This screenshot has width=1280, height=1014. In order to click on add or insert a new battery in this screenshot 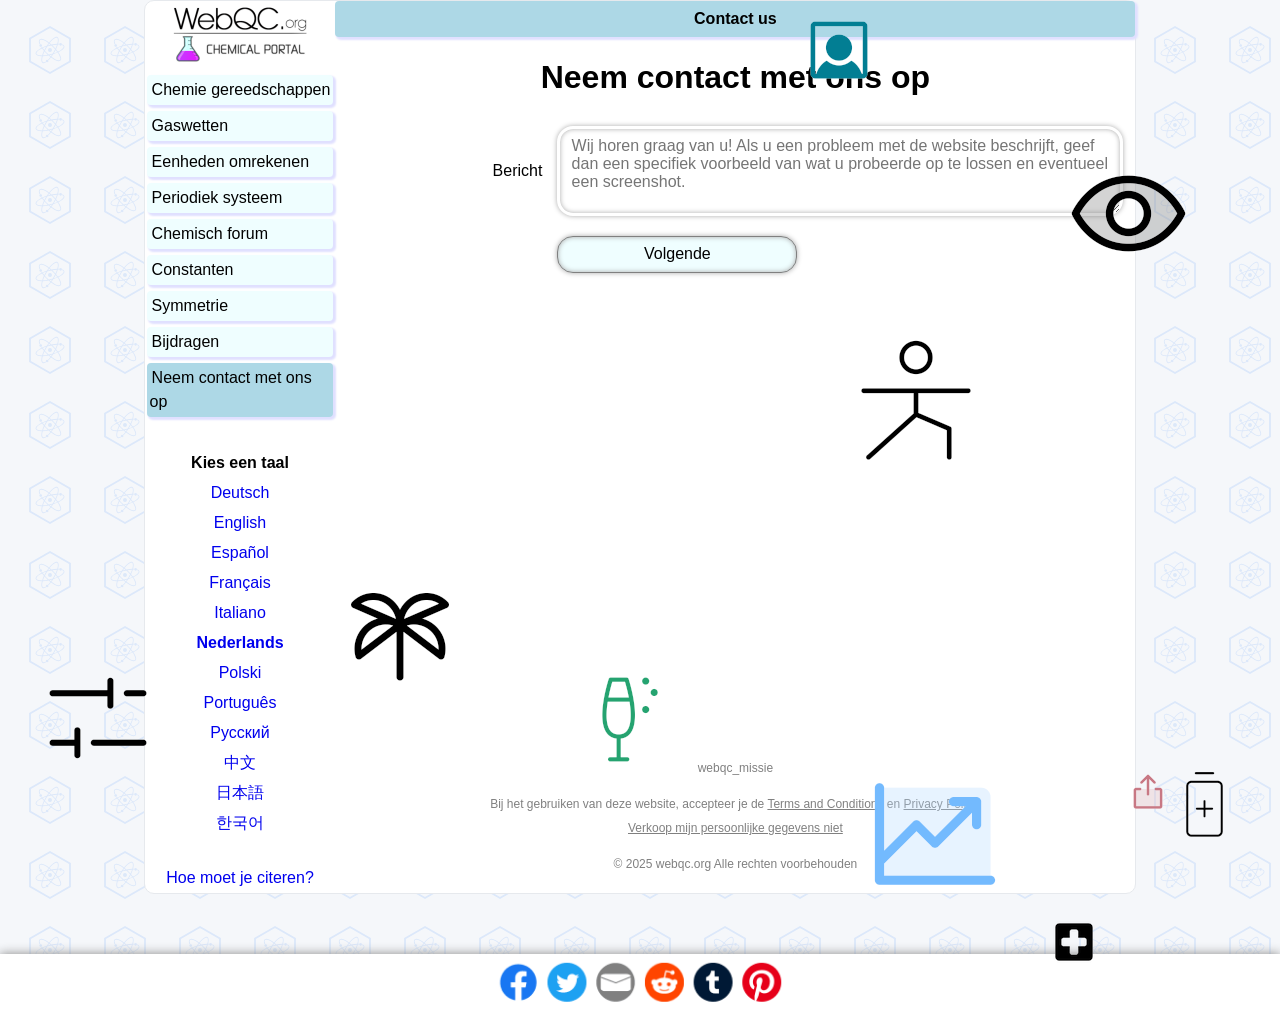, I will do `click(1204, 805)`.